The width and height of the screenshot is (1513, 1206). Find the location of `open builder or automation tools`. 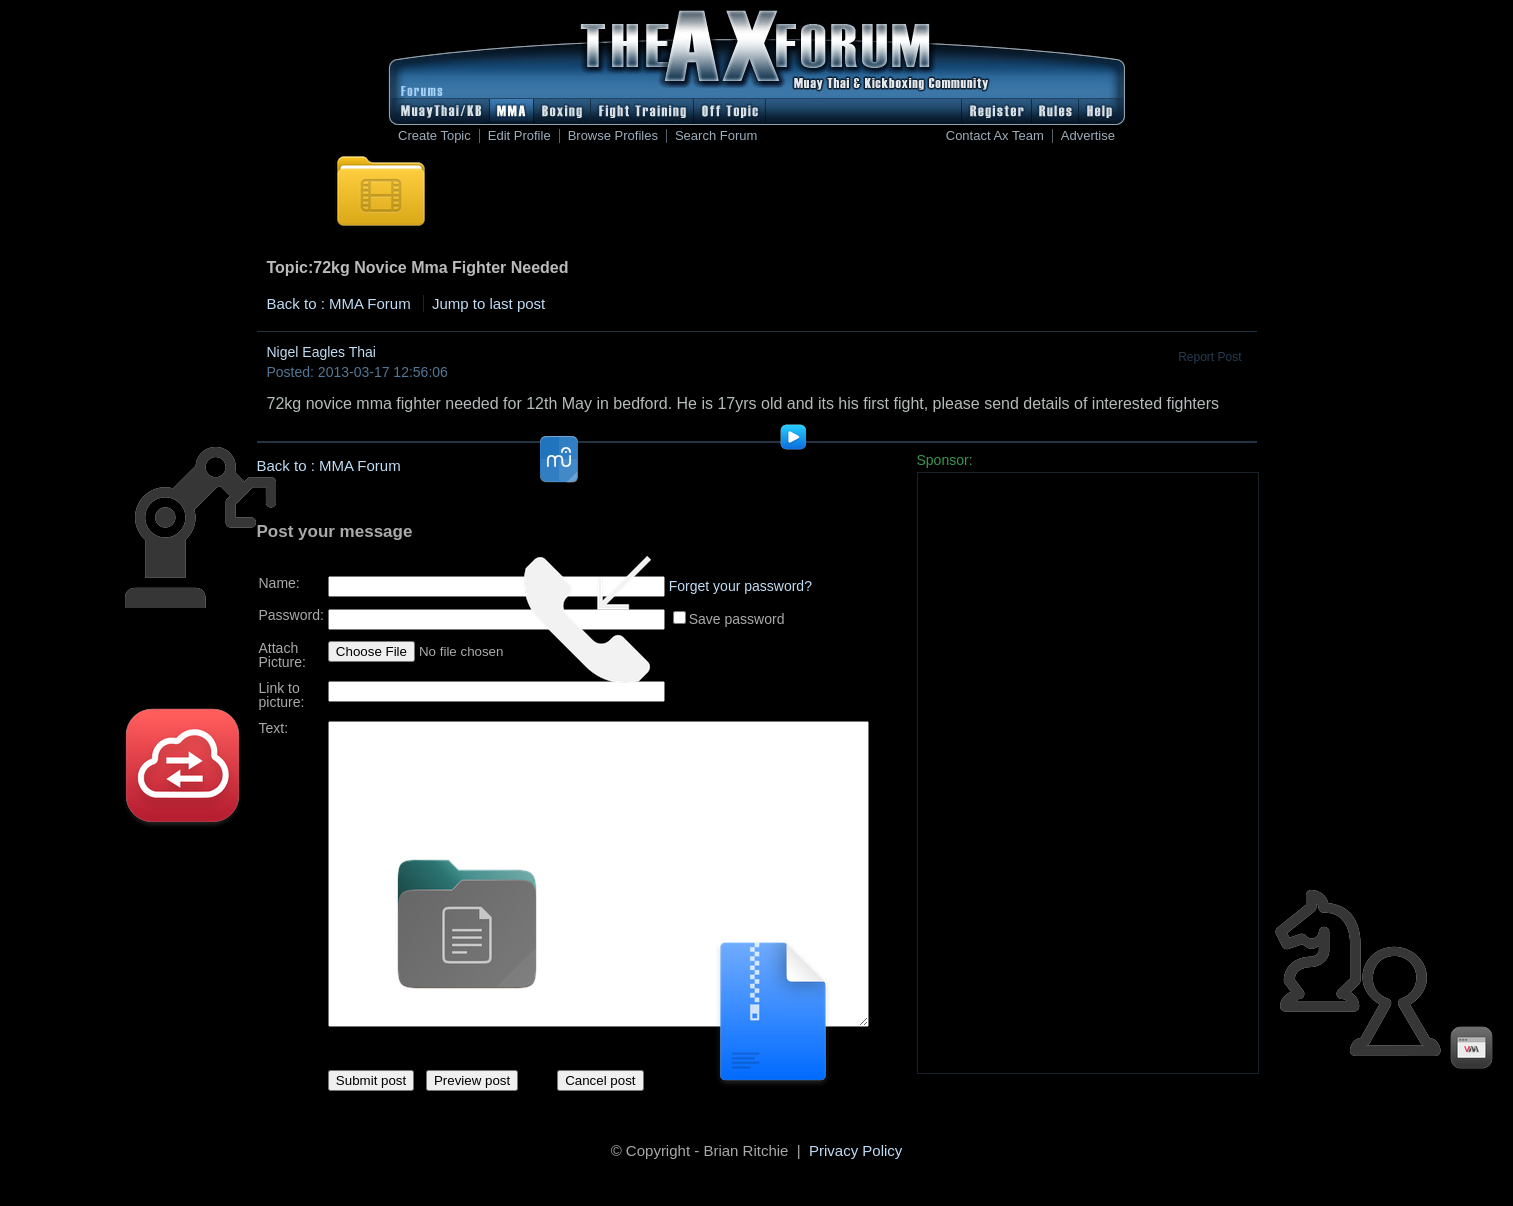

open builder or automation tools is located at coordinates (195, 527).